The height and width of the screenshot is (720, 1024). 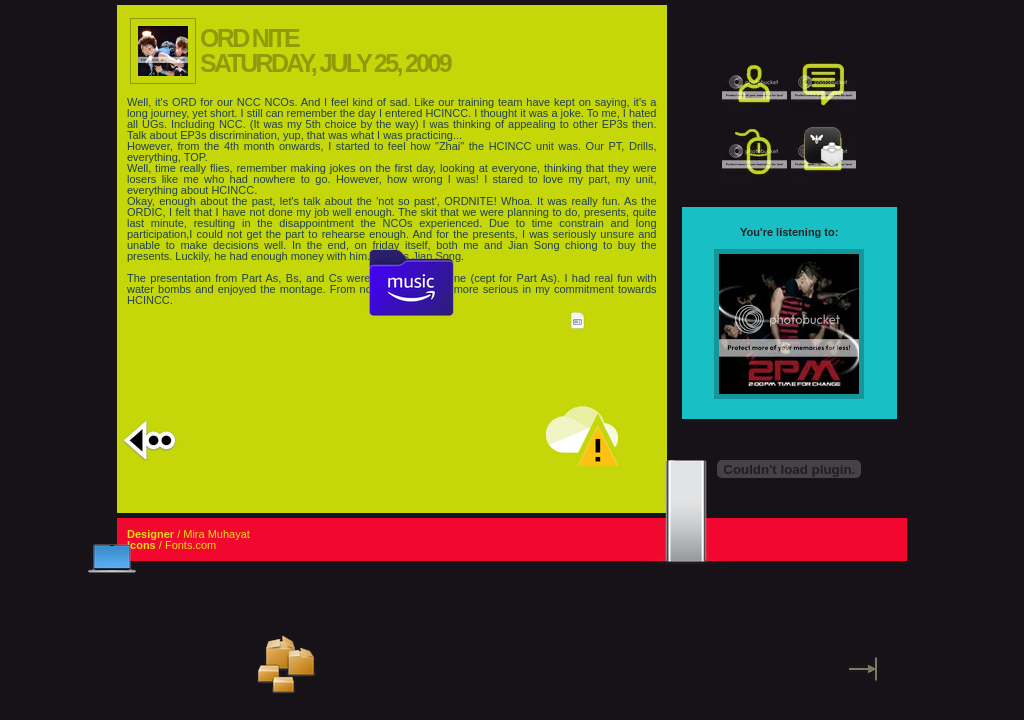 I want to click on open folder containing amazon music files, so click(x=411, y=285).